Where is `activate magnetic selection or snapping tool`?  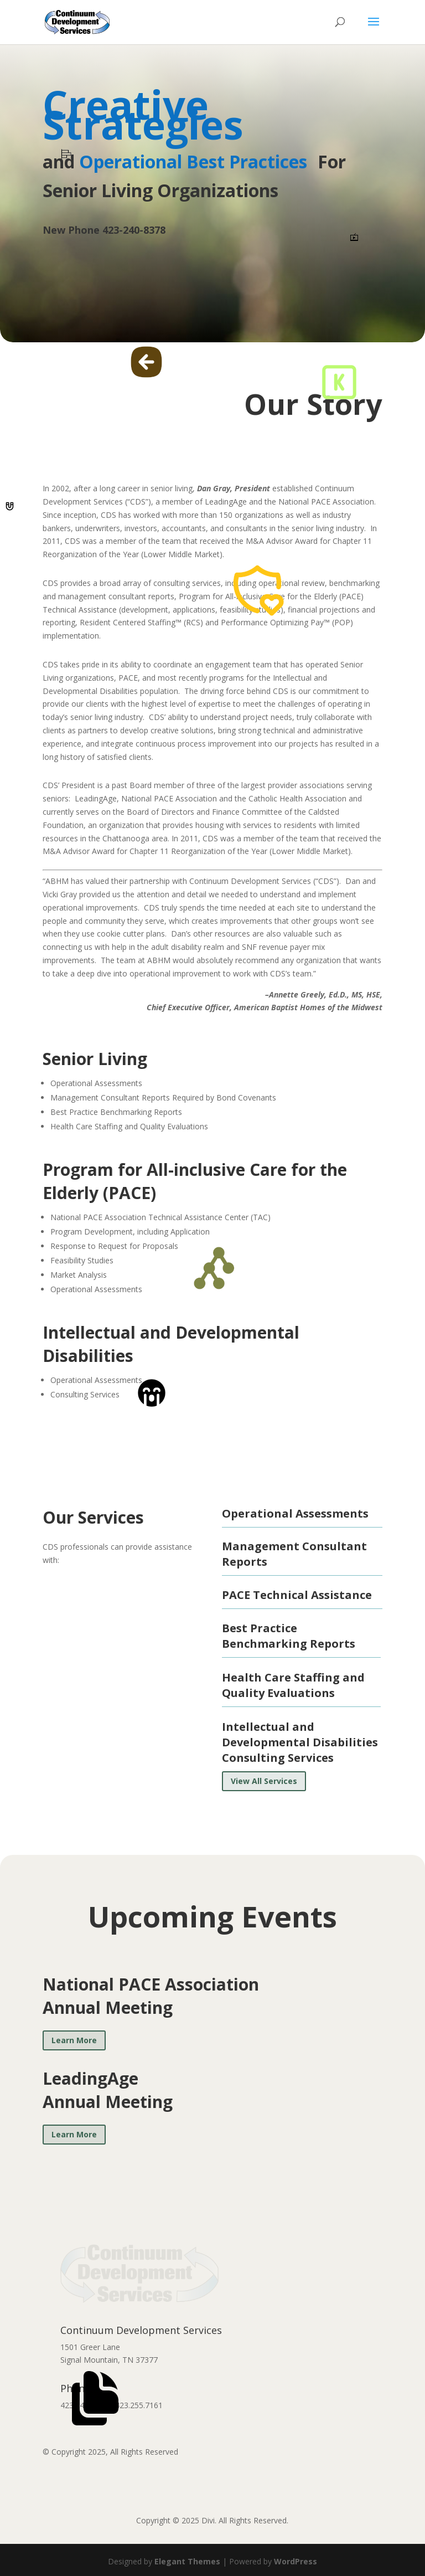
activate magnetic selection or snapping tool is located at coordinates (9, 506).